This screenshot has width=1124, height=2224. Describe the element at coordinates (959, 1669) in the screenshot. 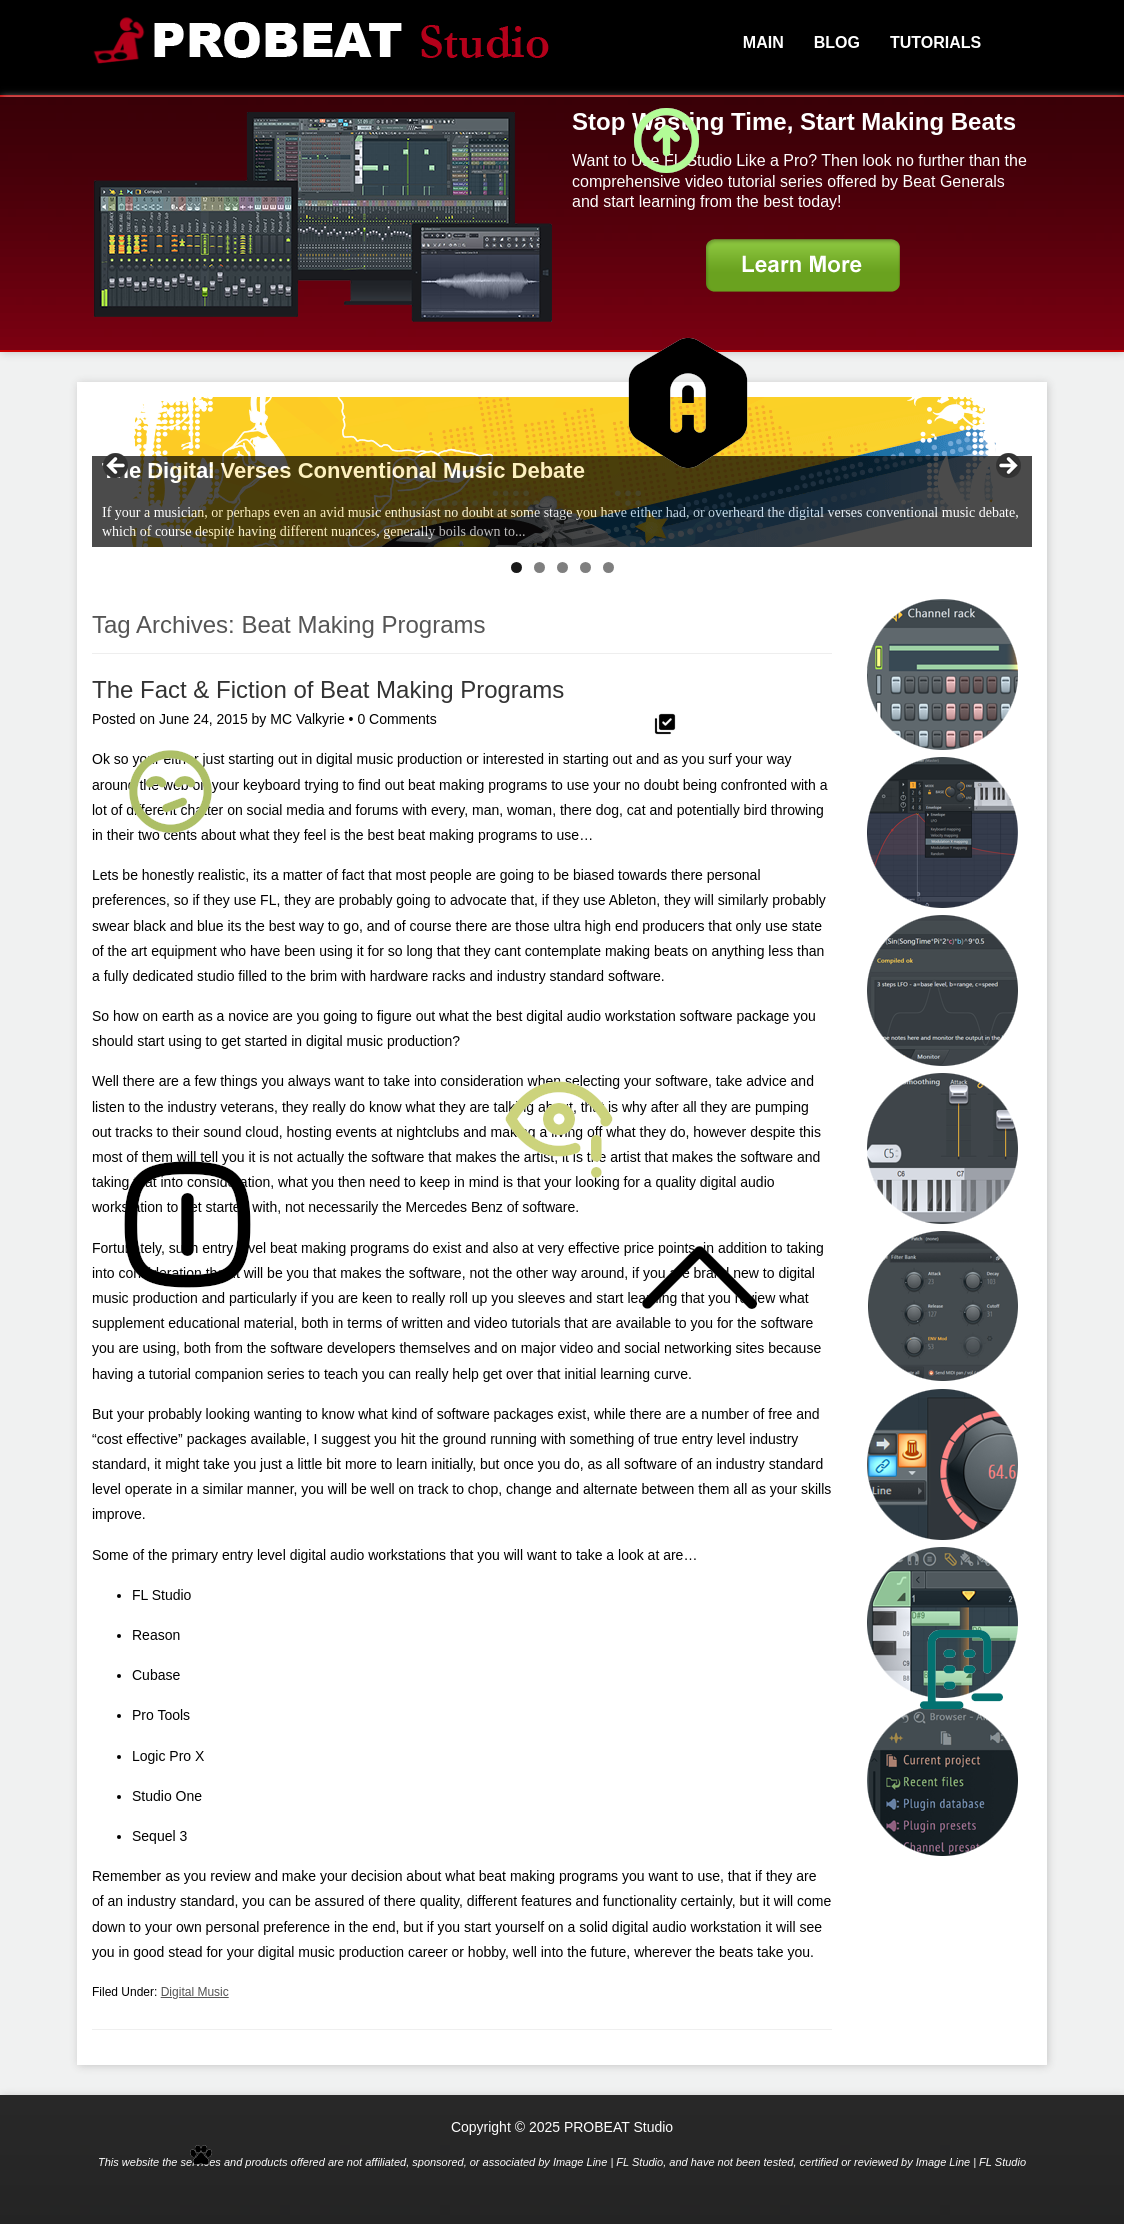

I see `remove a building from your list` at that location.